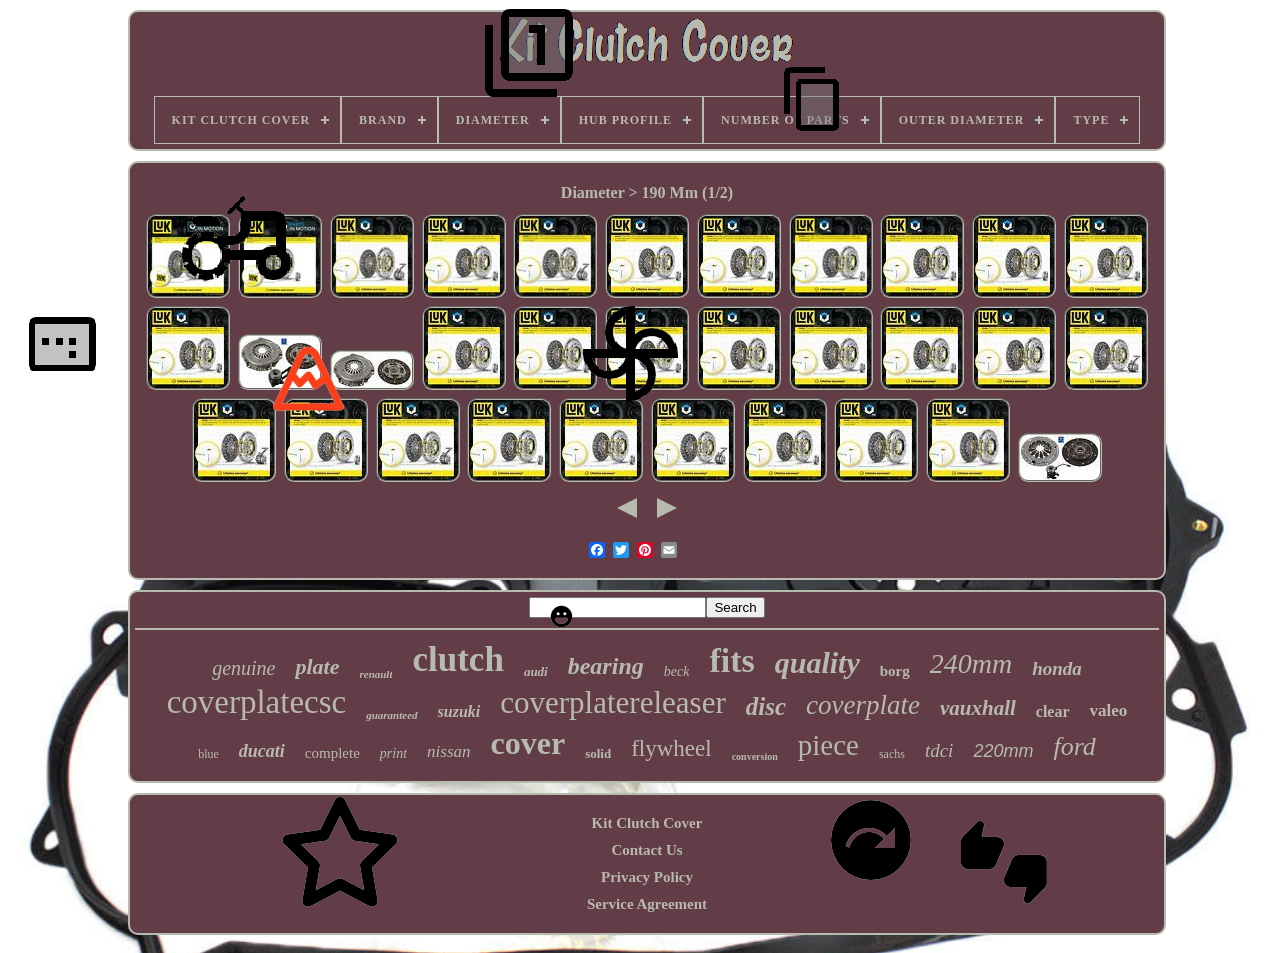 The height and width of the screenshot is (953, 1280). What do you see at coordinates (340, 857) in the screenshot?
I see `add item to favorites` at bounding box center [340, 857].